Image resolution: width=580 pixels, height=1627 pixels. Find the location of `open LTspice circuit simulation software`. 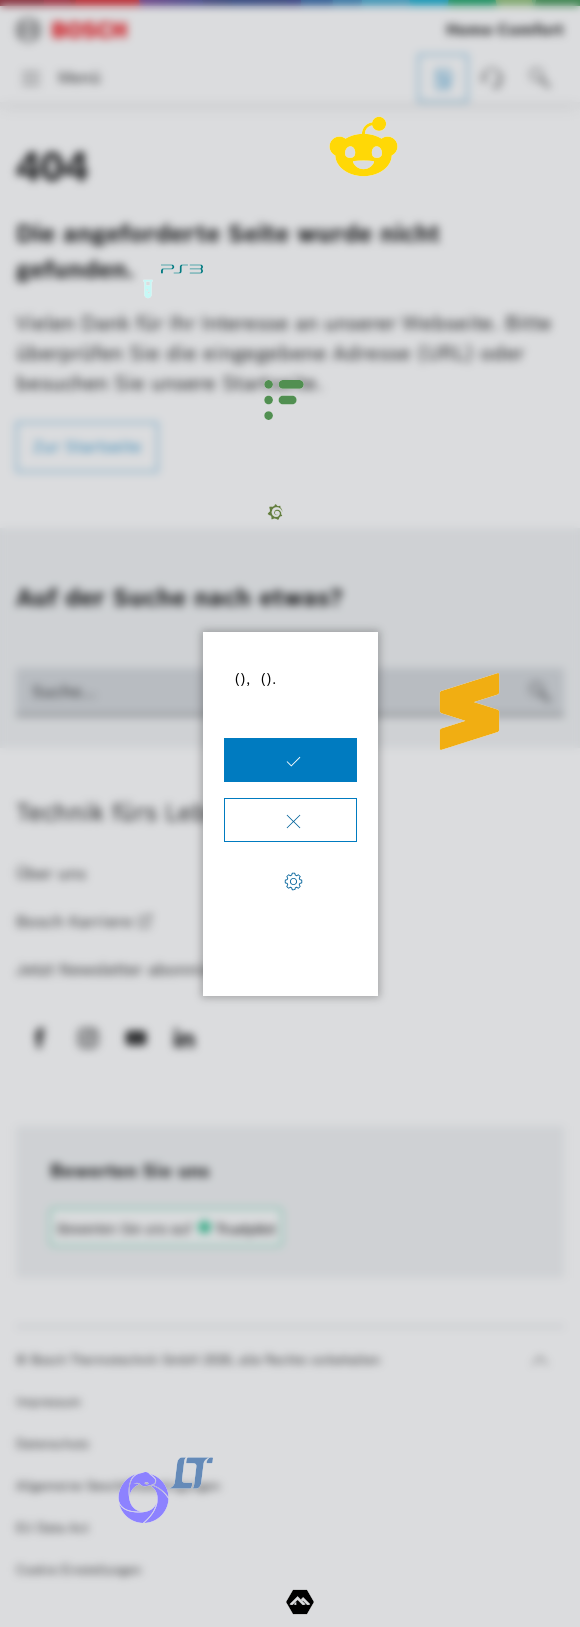

open LTspice circuit simulation software is located at coordinates (191, 1473).